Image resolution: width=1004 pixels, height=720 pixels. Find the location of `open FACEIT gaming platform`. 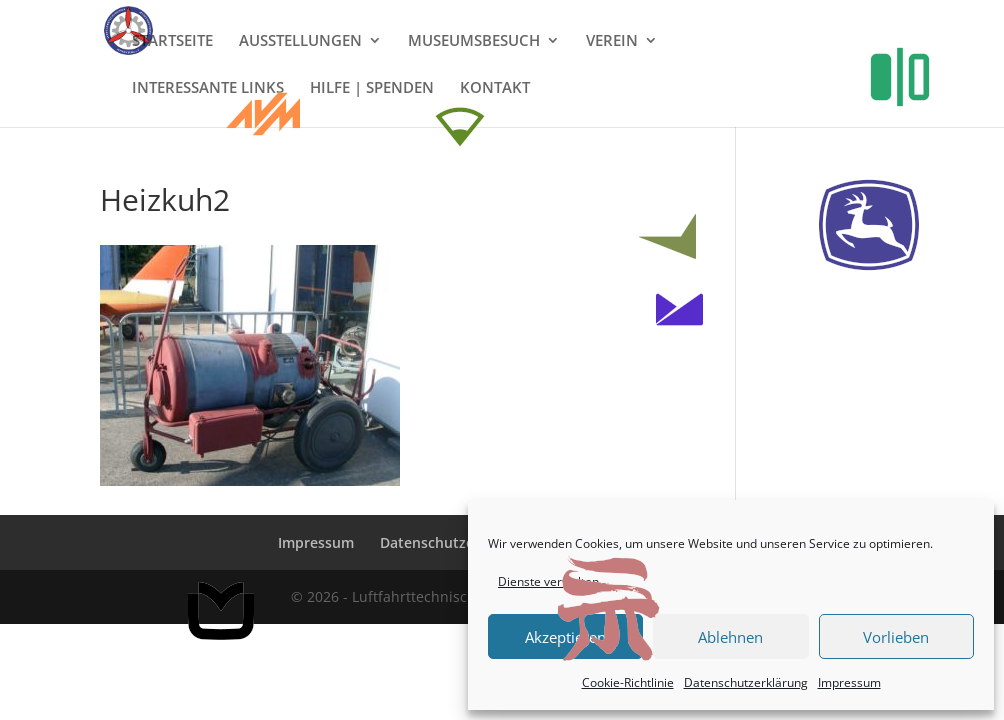

open FACEIT gaming platform is located at coordinates (667, 236).